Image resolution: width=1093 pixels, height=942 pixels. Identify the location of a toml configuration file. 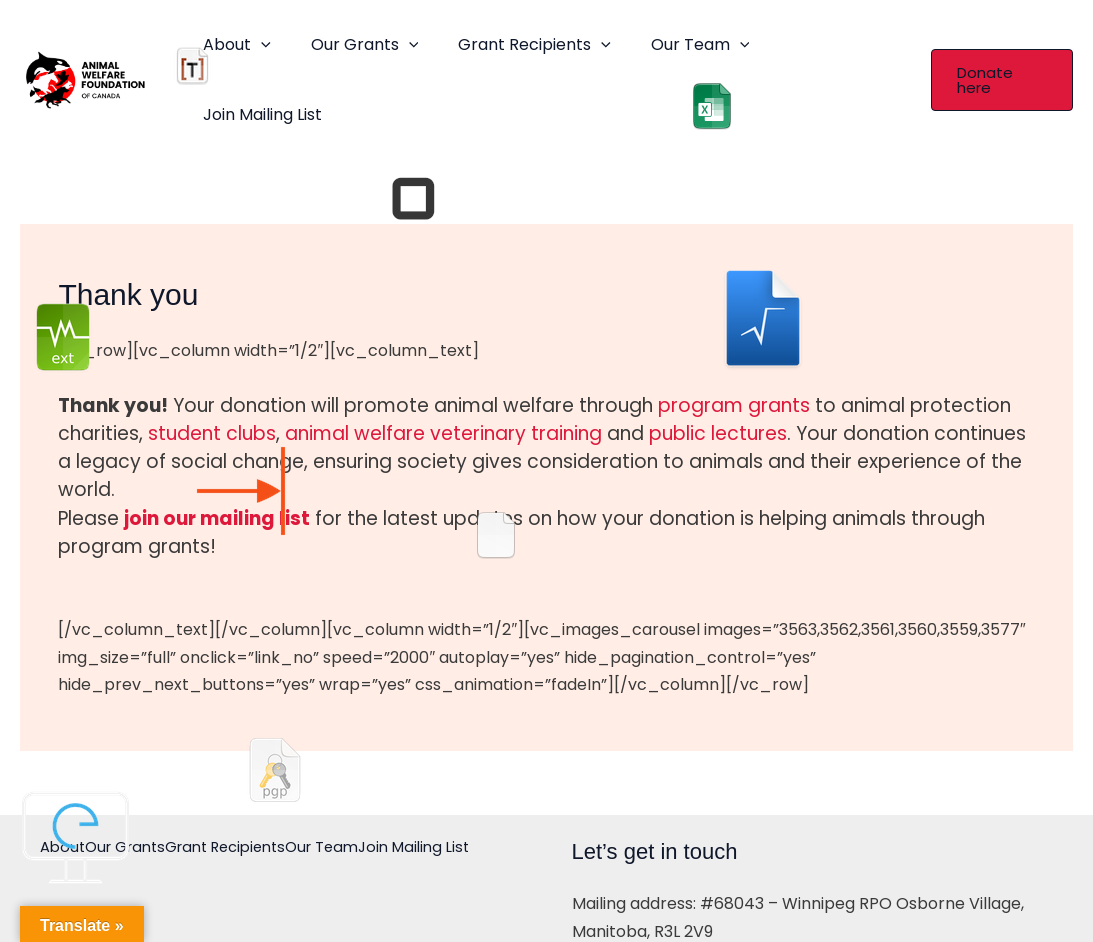
(192, 65).